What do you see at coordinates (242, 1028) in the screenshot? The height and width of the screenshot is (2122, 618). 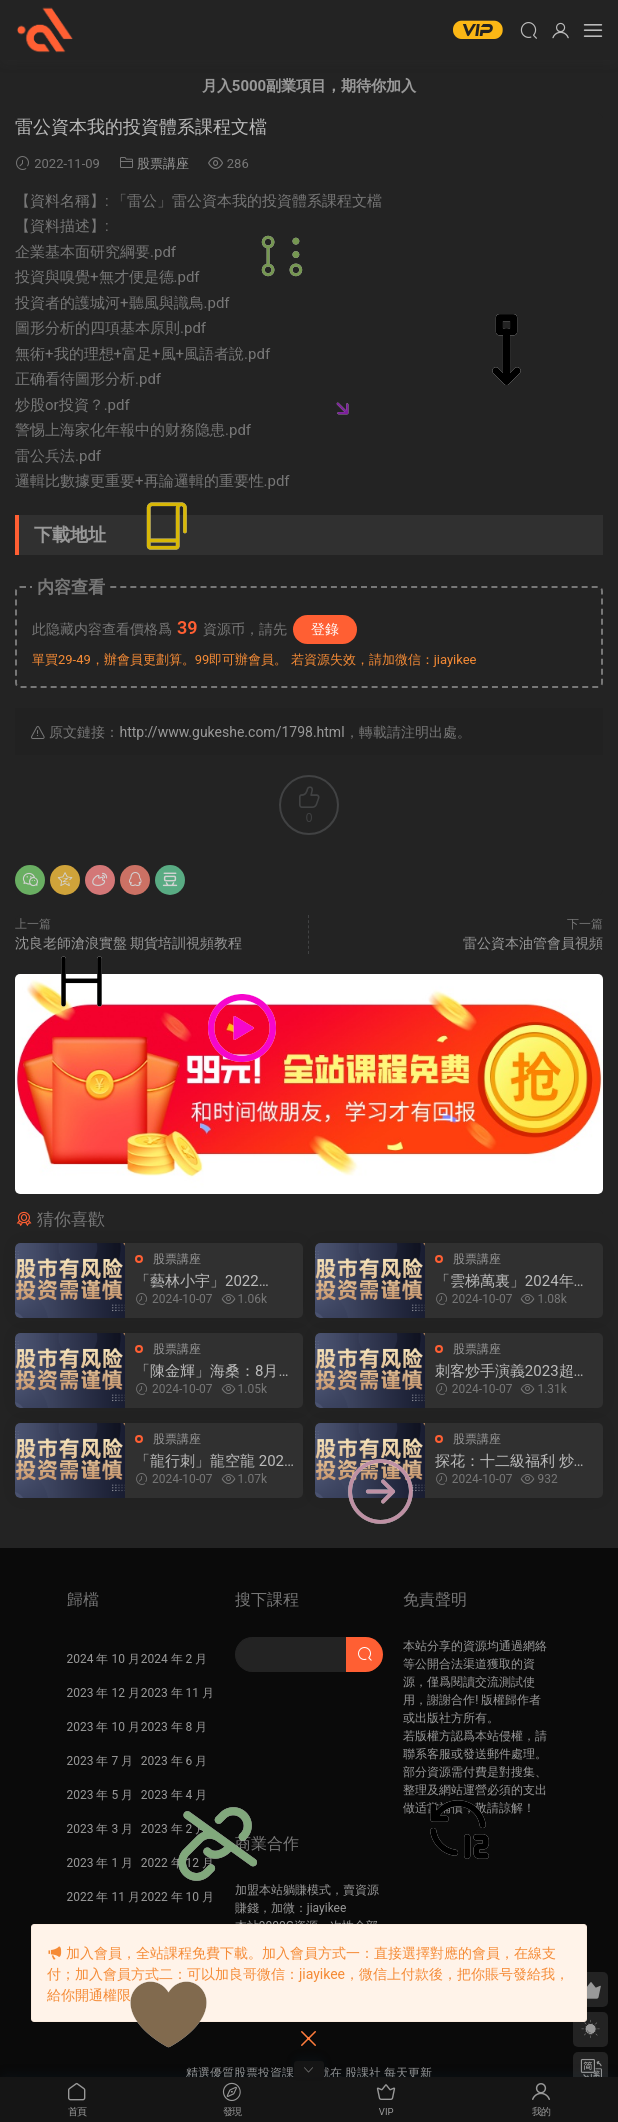 I see `play media or video content` at bounding box center [242, 1028].